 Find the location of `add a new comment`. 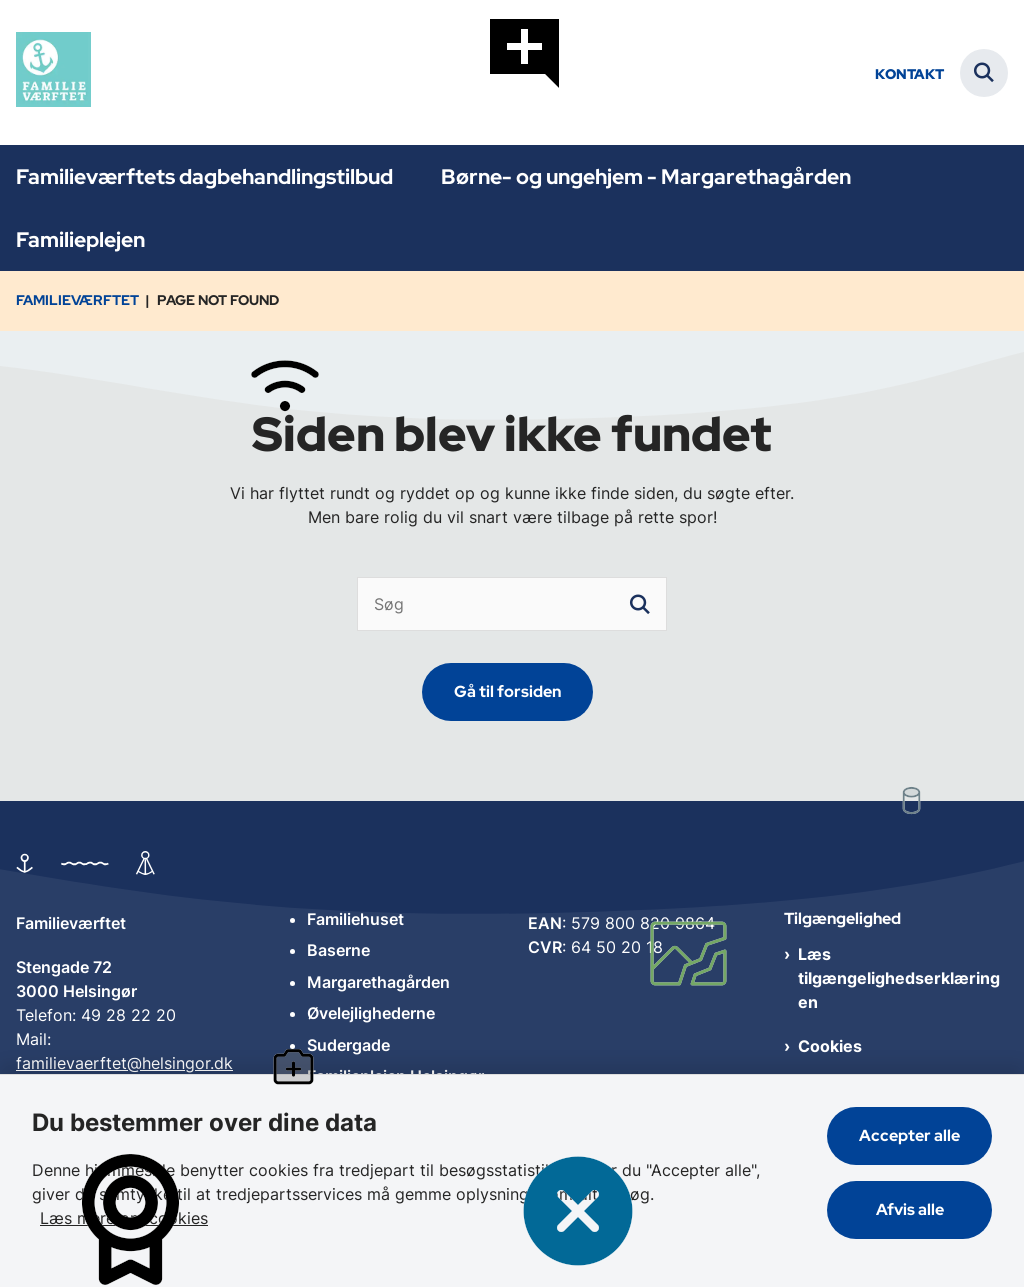

add a new comment is located at coordinates (524, 53).